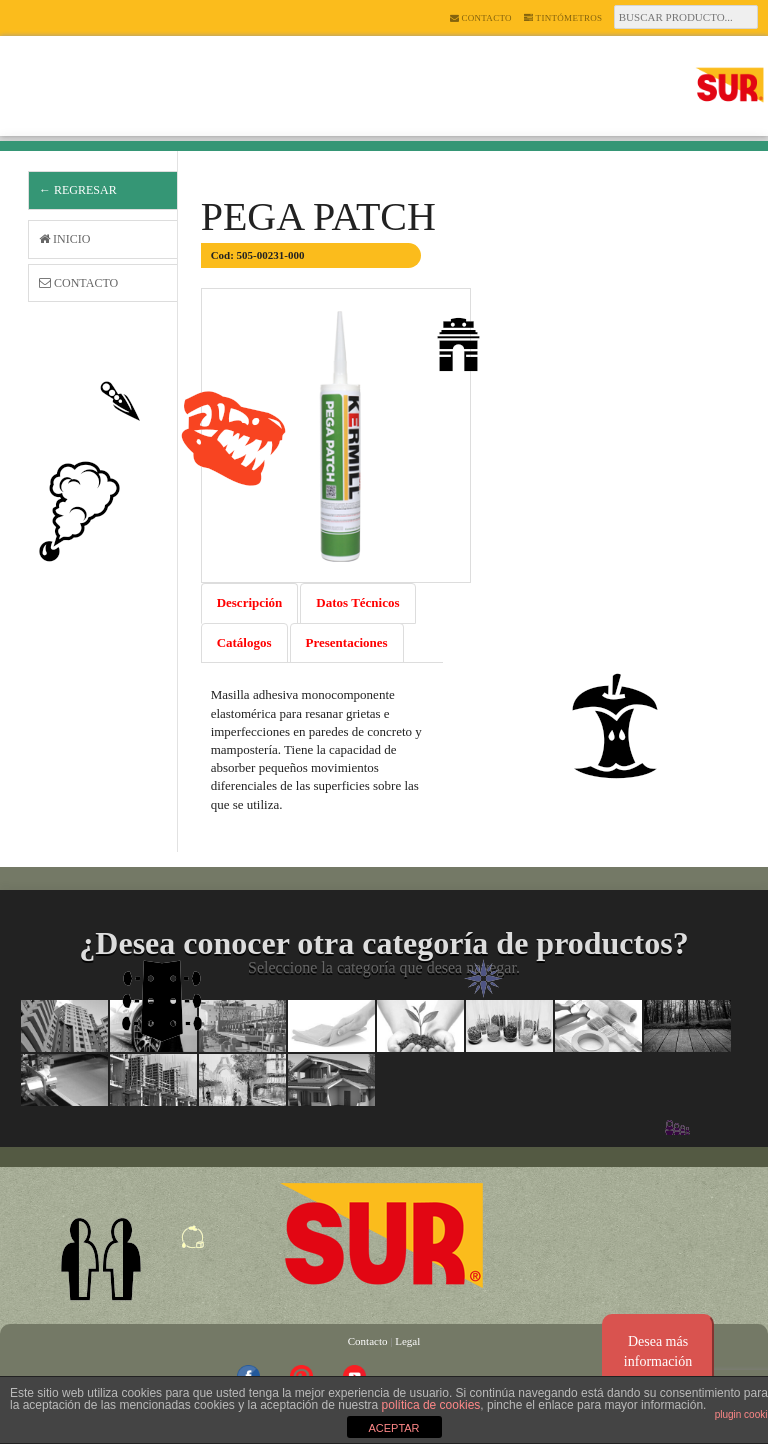 The image size is (768, 1444). I want to click on view or toggle between states of matter, so click(192, 1237).